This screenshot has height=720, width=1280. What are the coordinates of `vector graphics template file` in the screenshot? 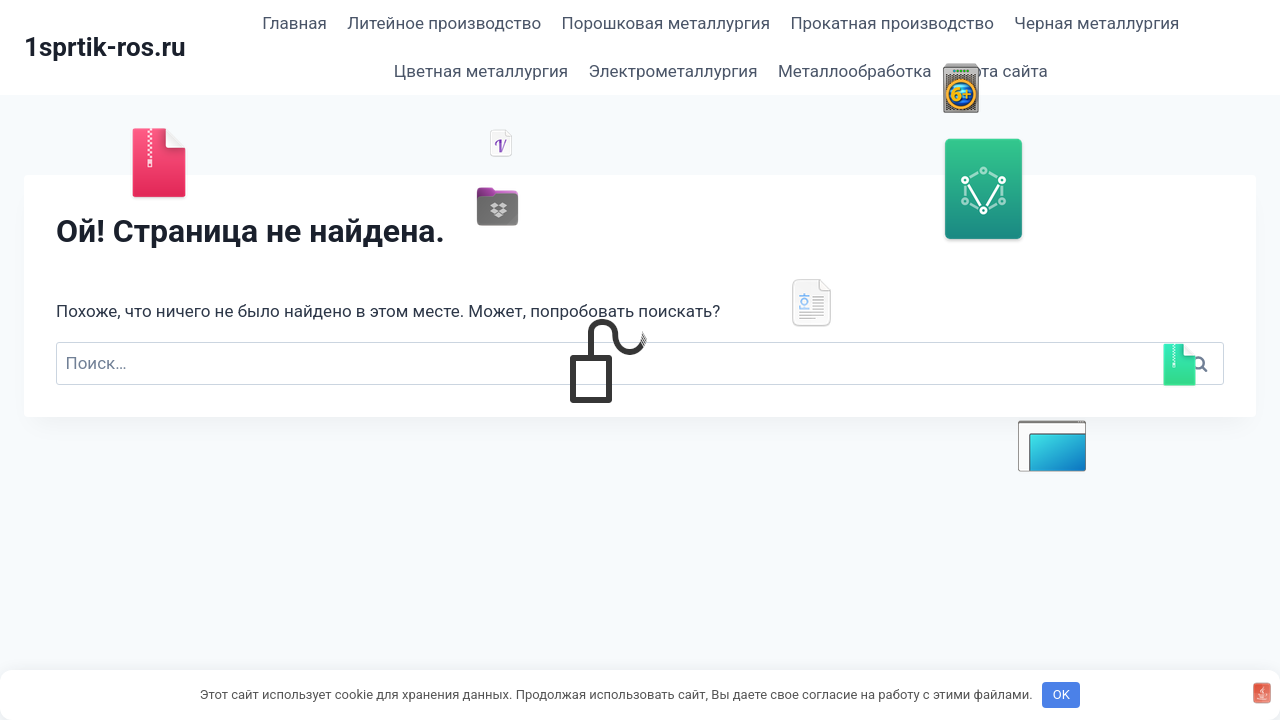 It's located at (983, 190).